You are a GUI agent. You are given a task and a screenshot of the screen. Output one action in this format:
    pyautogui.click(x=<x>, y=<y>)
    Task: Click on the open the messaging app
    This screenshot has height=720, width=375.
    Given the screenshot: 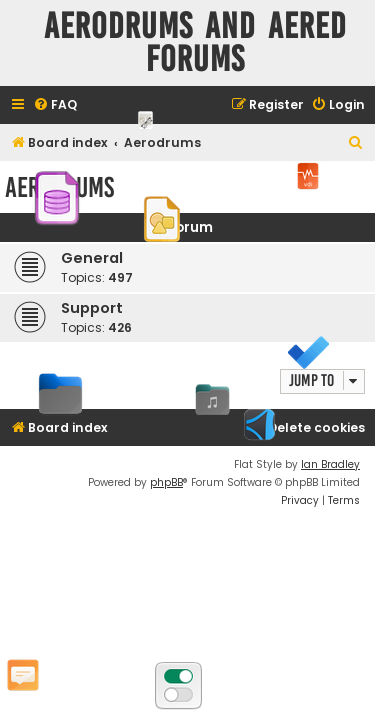 What is the action you would take?
    pyautogui.click(x=23, y=675)
    